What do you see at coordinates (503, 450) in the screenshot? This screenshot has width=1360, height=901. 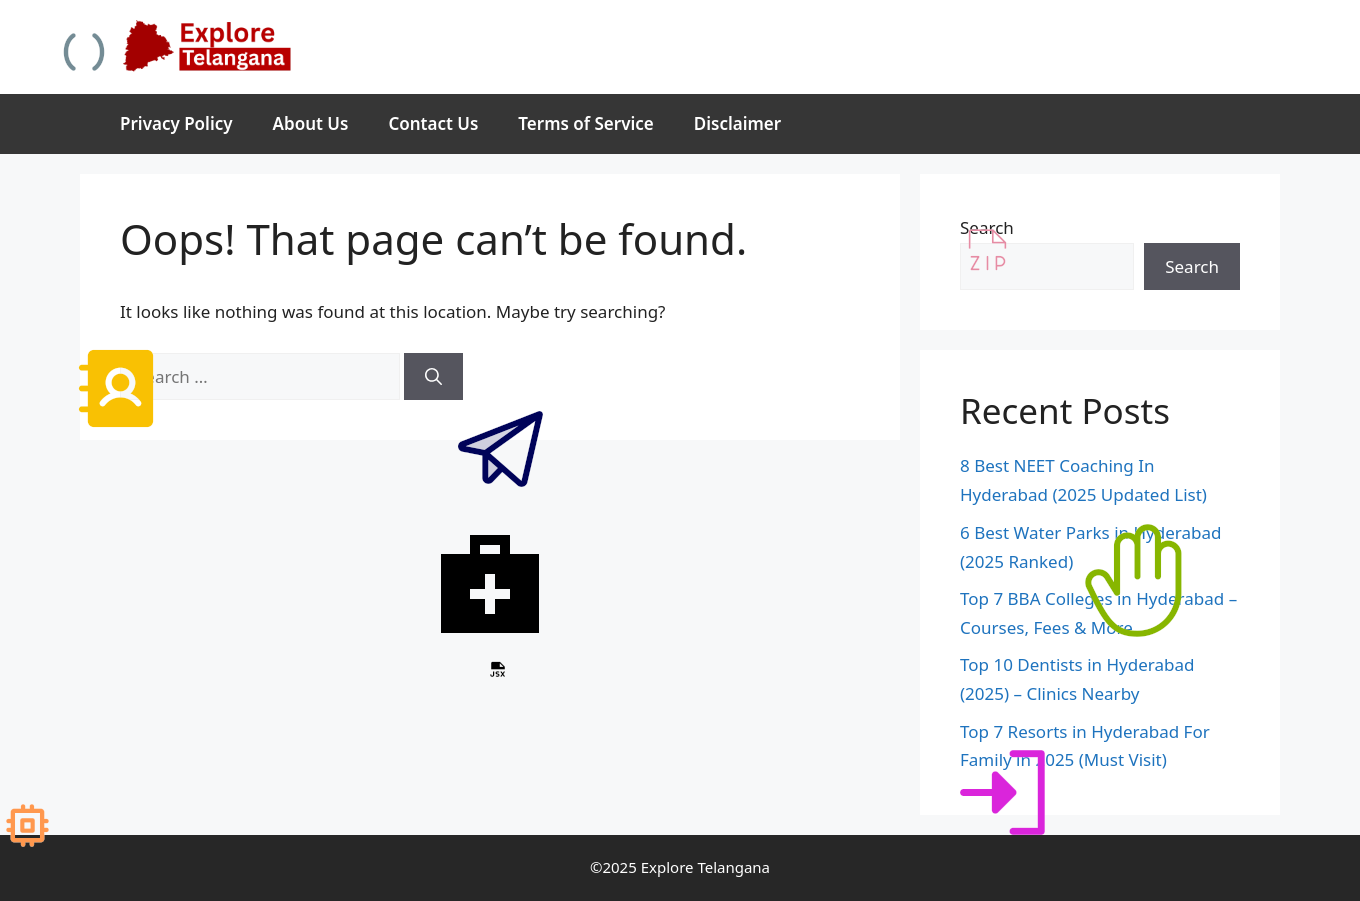 I see `open Telegram messaging app` at bounding box center [503, 450].